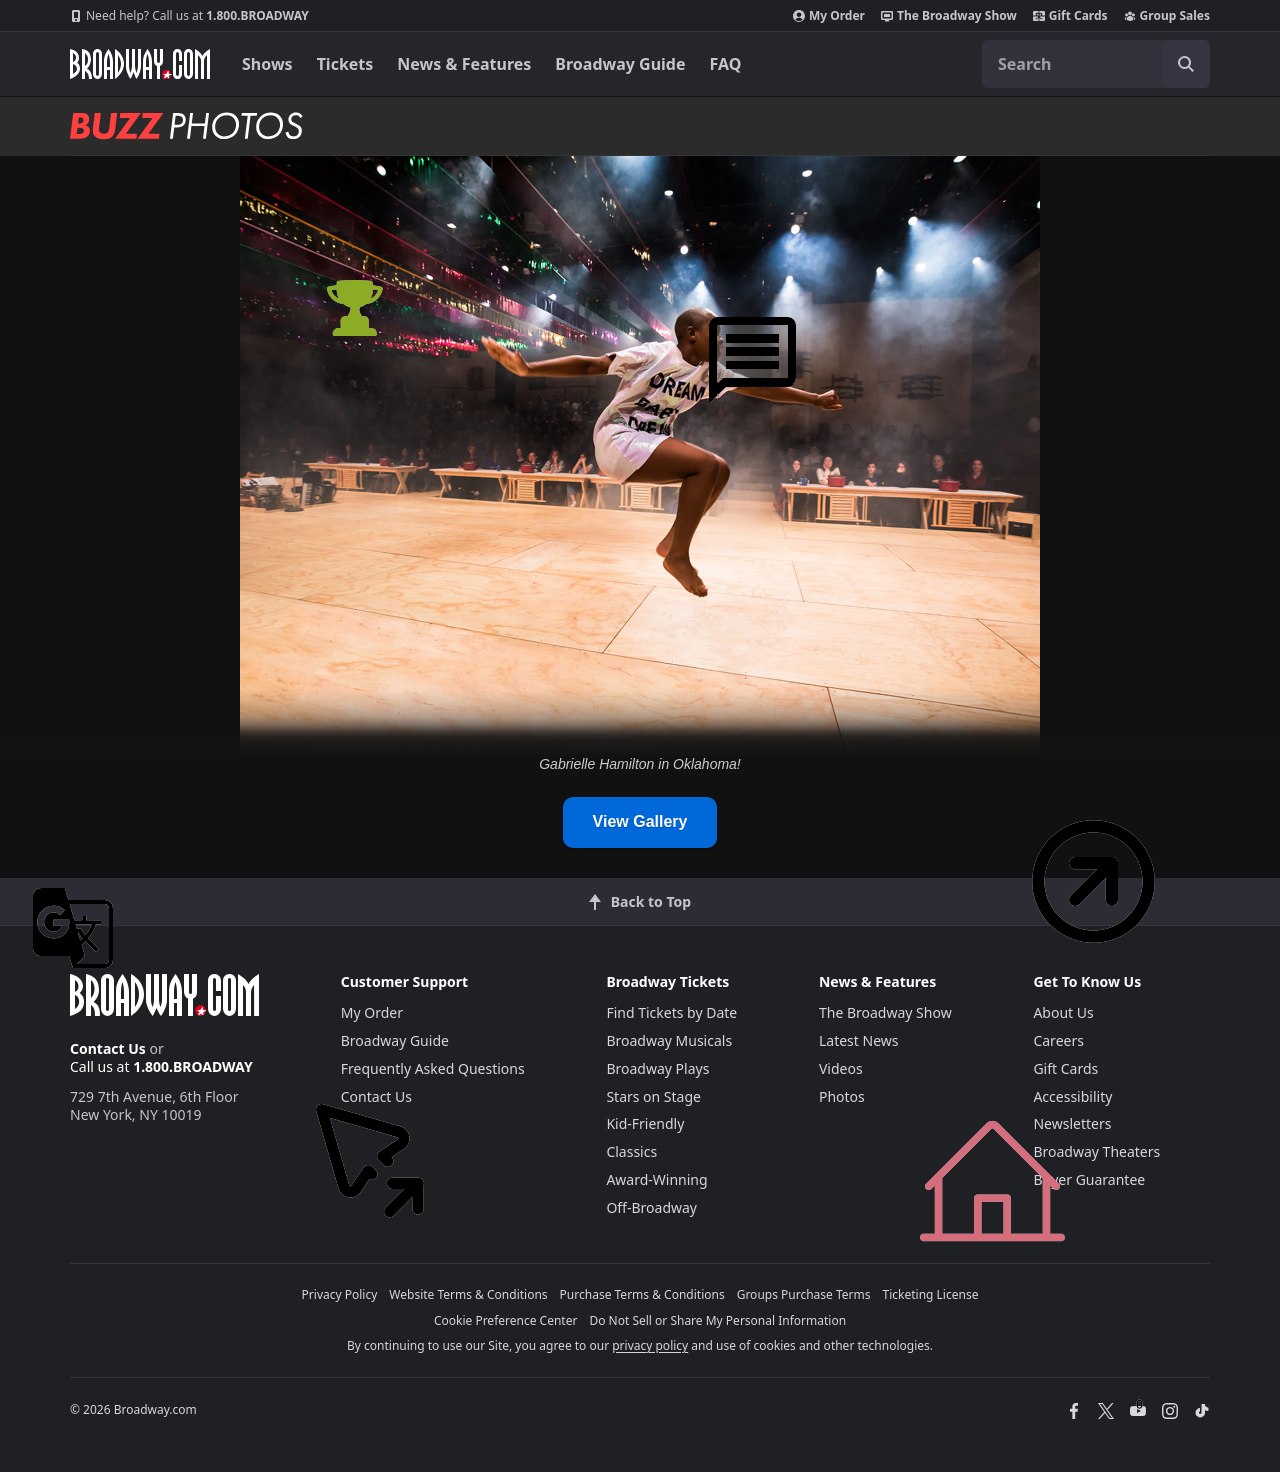 Image resolution: width=1280 pixels, height=1472 pixels. Describe the element at coordinates (752, 360) in the screenshot. I see `open messaging or chat` at that location.